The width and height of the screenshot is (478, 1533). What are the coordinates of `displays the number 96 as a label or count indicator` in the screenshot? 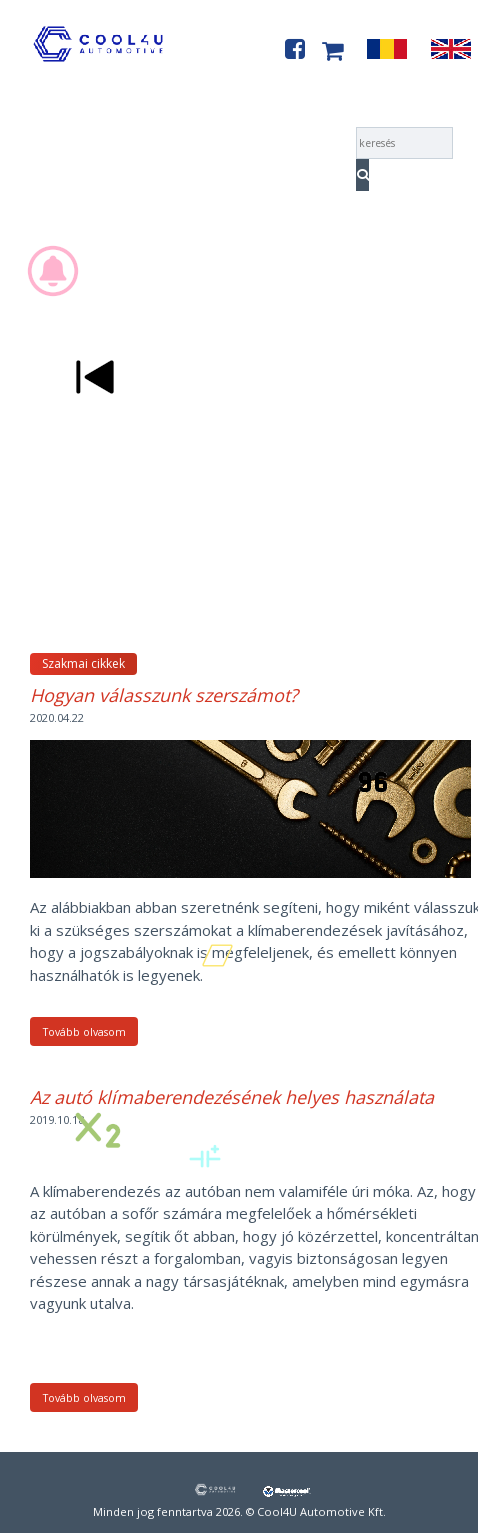 It's located at (373, 782).